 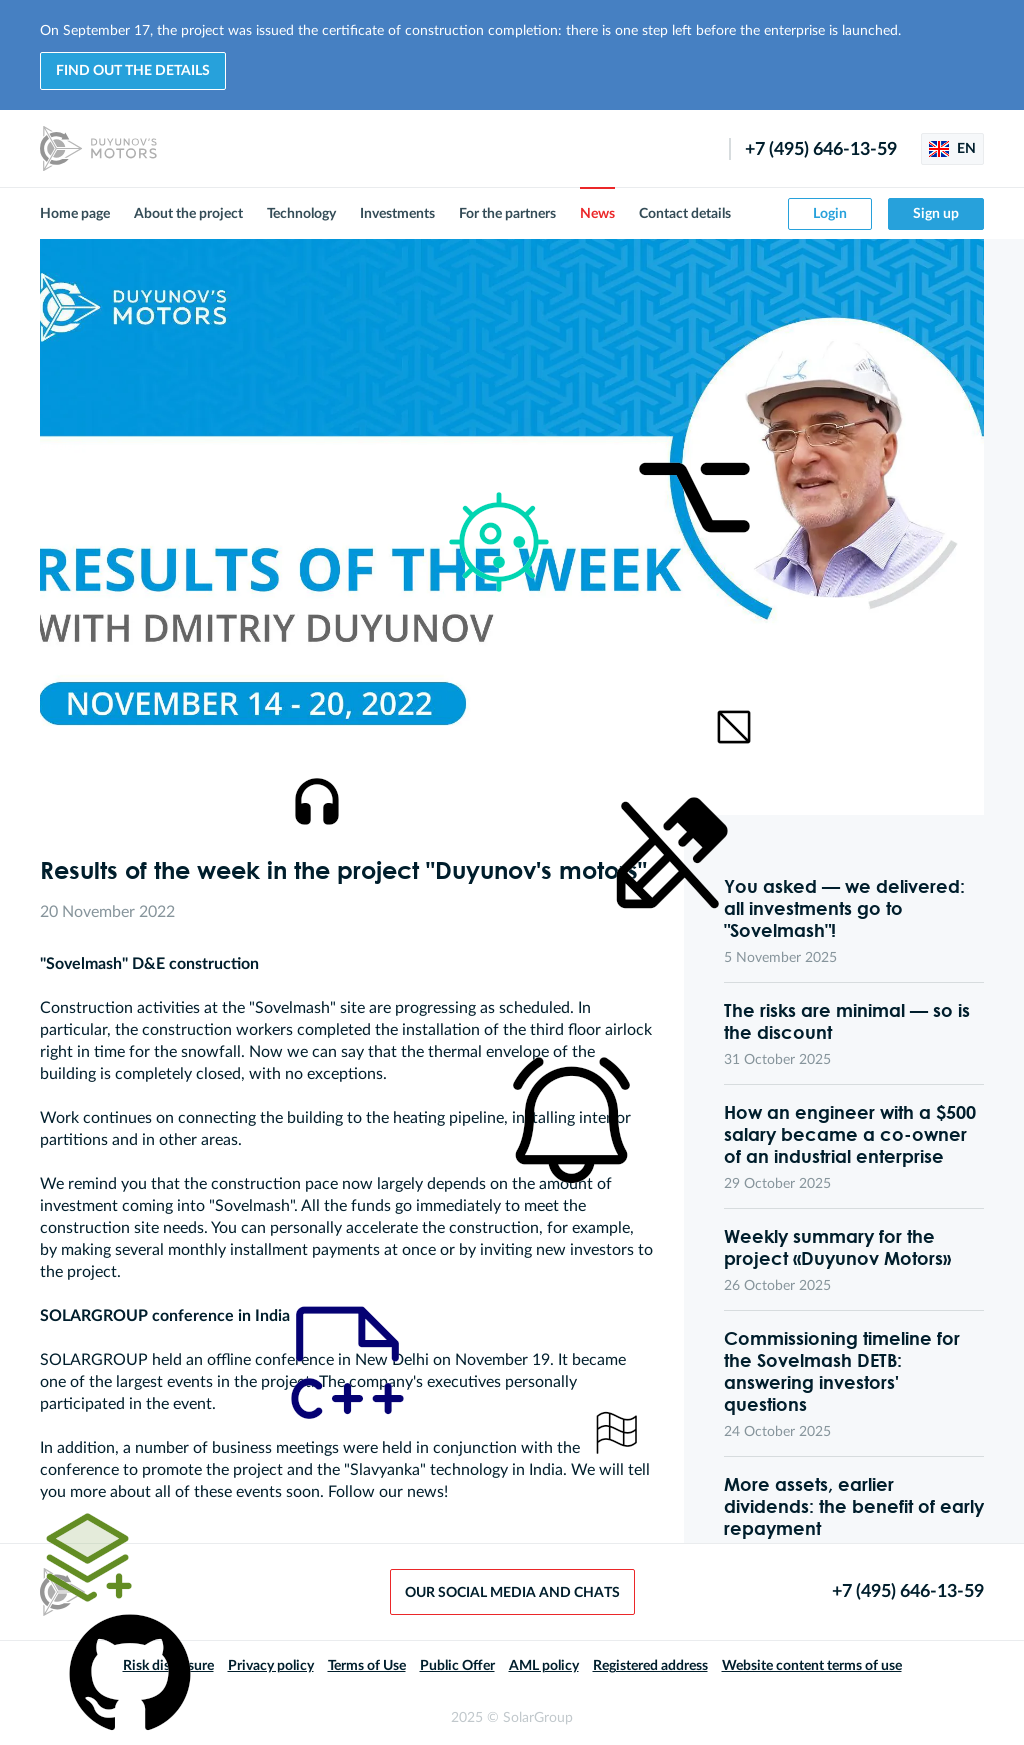 I want to click on access audio or music player, so click(x=317, y=803).